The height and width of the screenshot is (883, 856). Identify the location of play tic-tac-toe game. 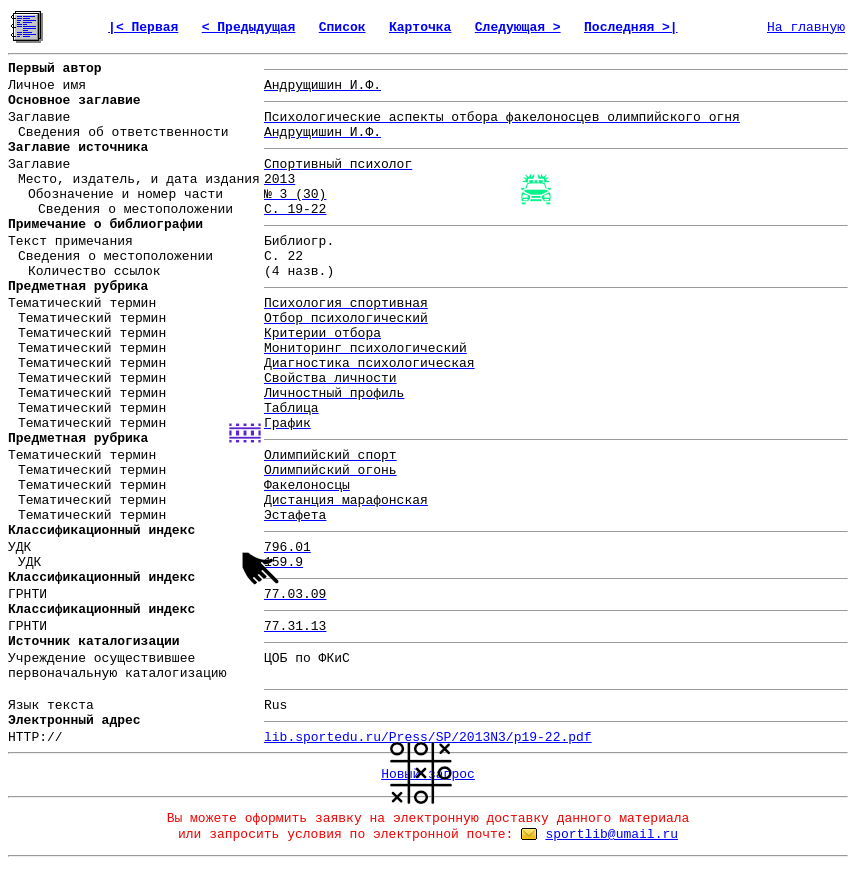
(421, 773).